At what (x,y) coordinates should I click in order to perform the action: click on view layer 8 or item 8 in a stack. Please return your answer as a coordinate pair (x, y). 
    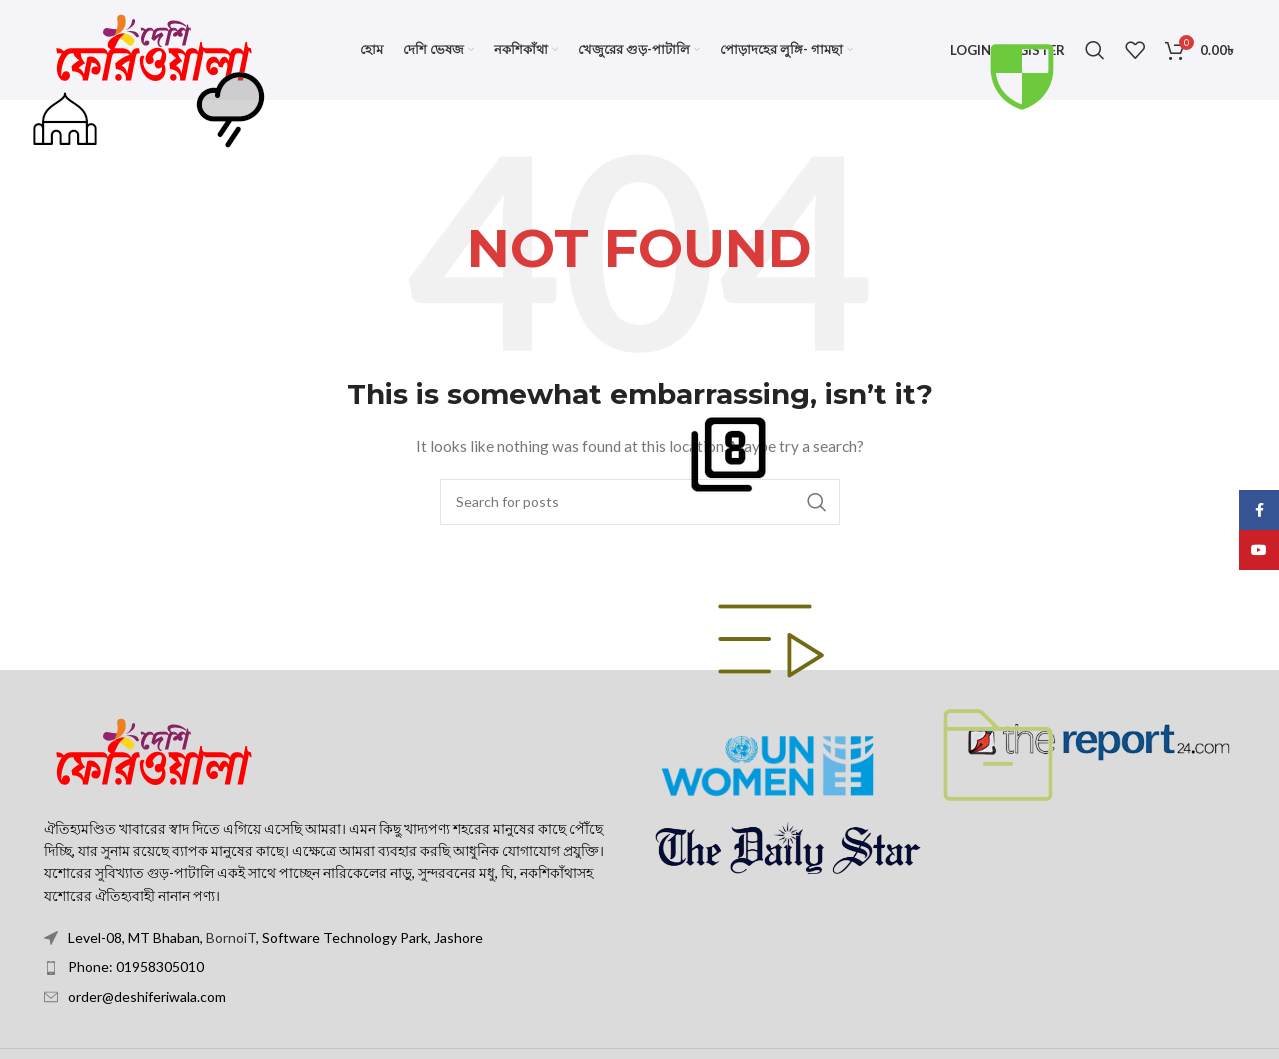
    Looking at the image, I should click on (728, 454).